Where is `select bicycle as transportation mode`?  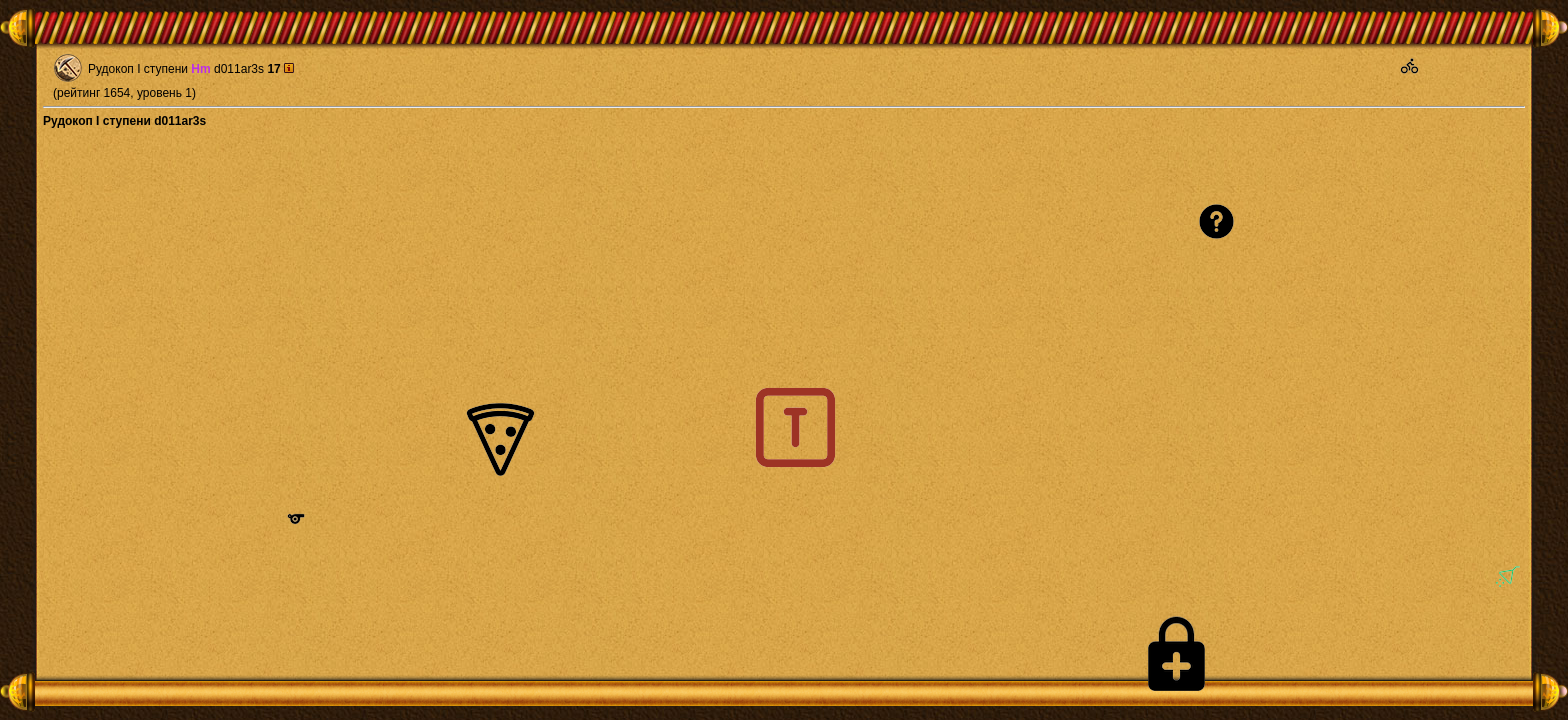 select bicycle as transportation mode is located at coordinates (1409, 65).